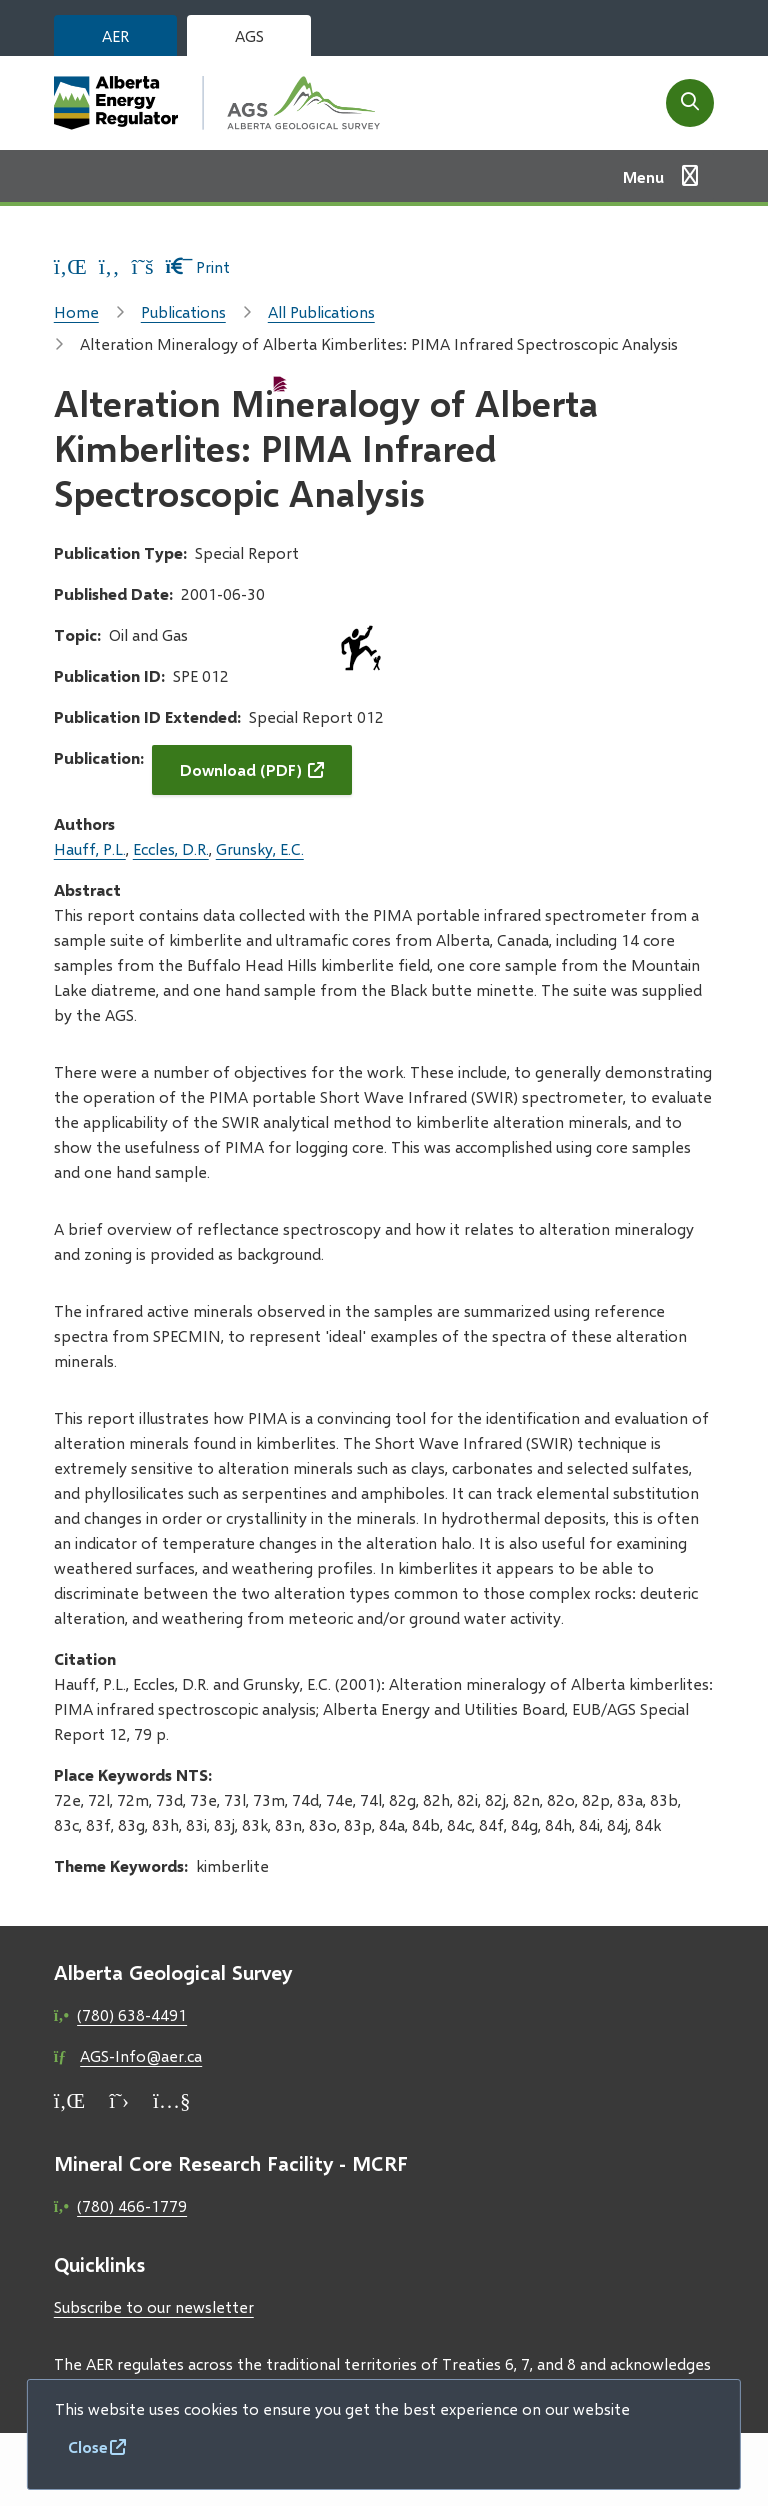 The height and width of the screenshot is (2506, 768). I want to click on select giant character class or race, so click(361, 648).